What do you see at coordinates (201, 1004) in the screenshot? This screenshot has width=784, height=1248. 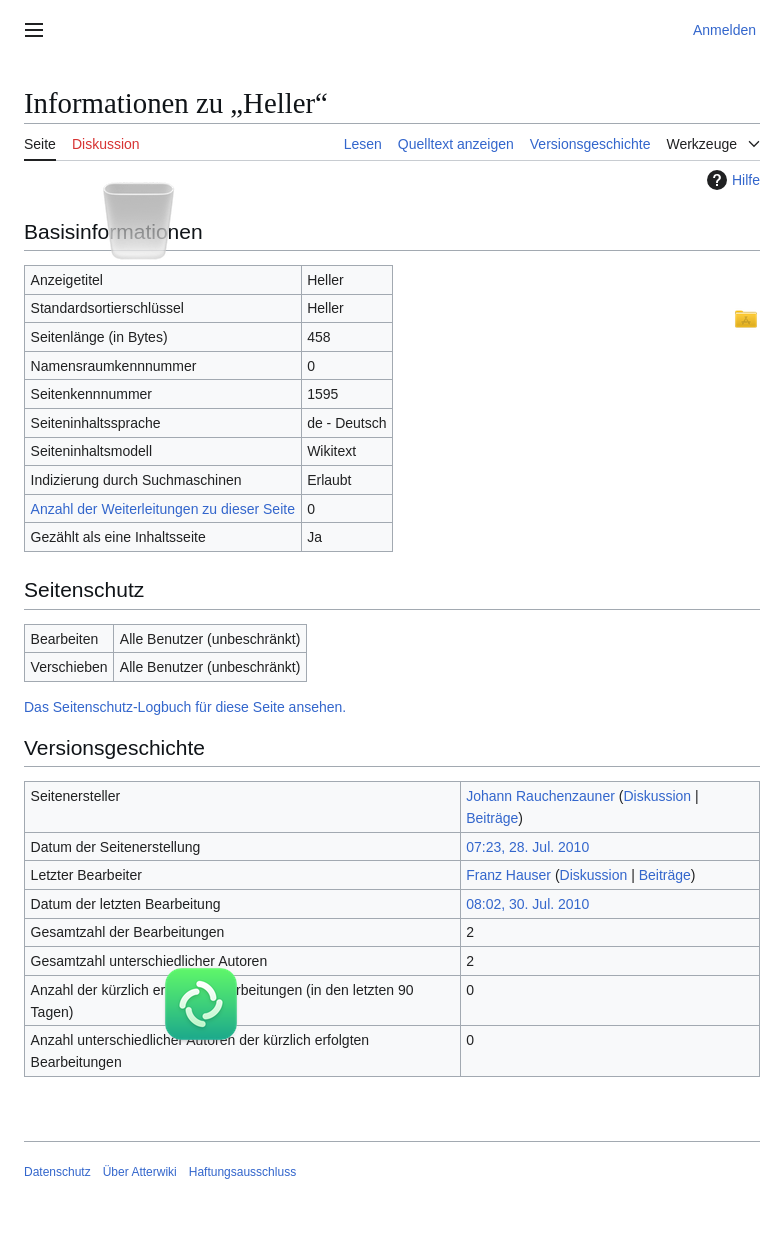 I see `open Element messaging app` at bounding box center [201, 1004].